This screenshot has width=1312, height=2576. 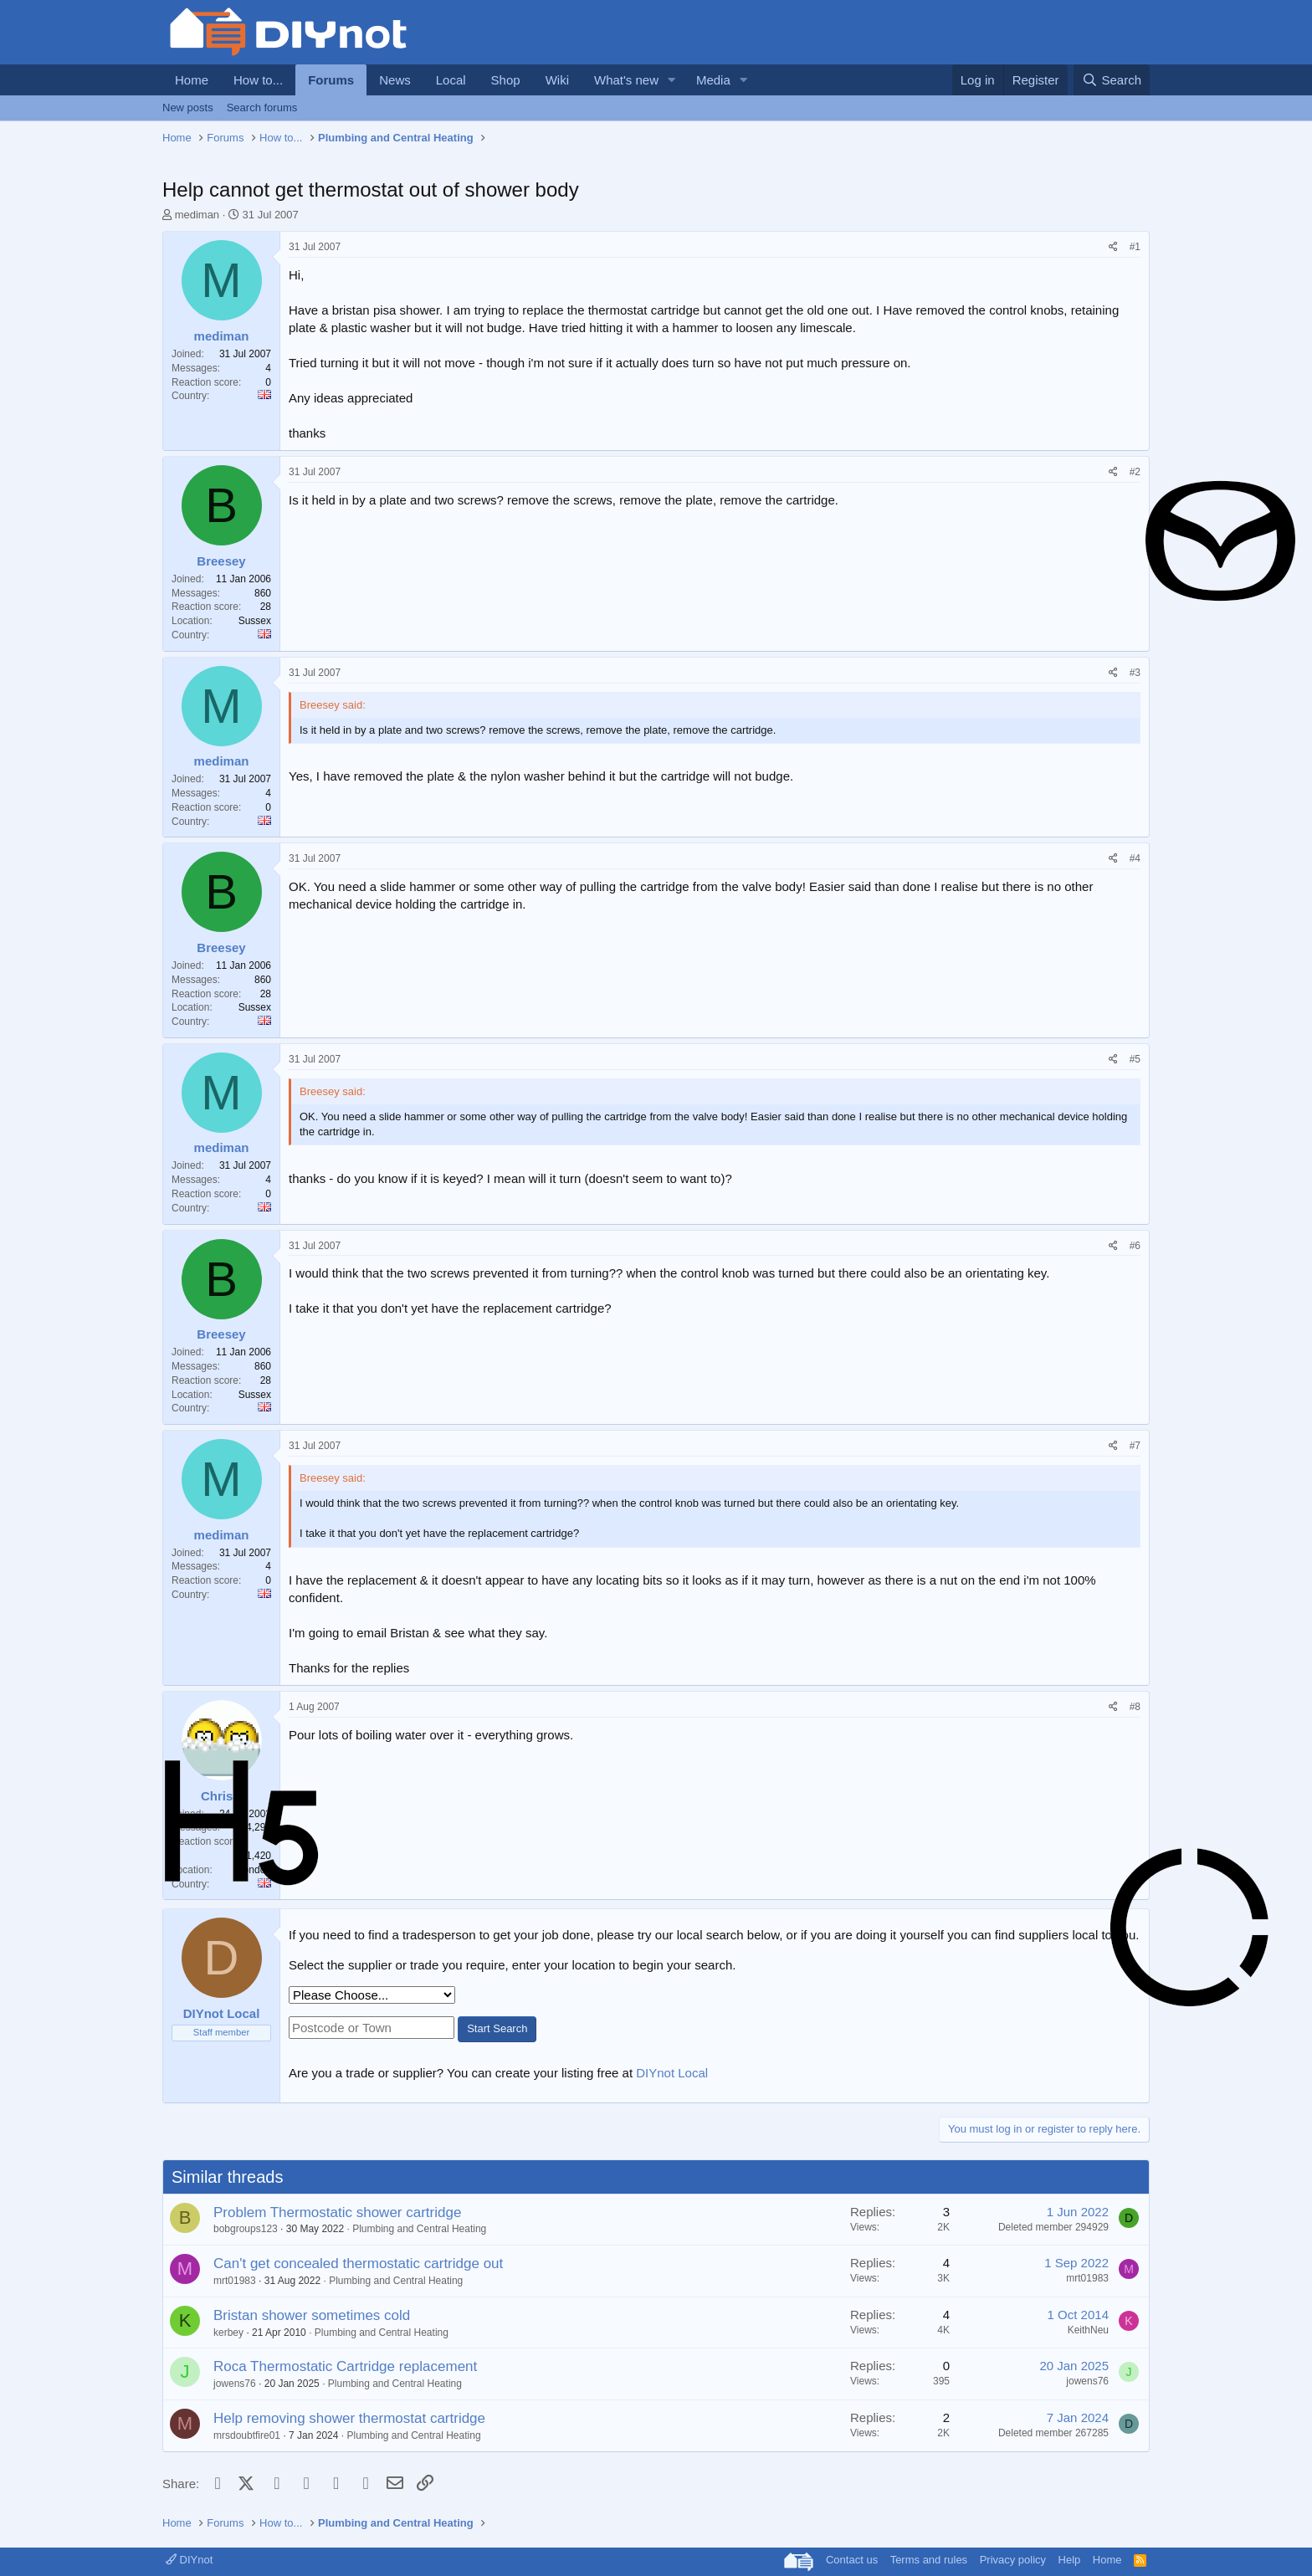 I want to click on view data breakdown by category, so click(x=1189, y=1927).